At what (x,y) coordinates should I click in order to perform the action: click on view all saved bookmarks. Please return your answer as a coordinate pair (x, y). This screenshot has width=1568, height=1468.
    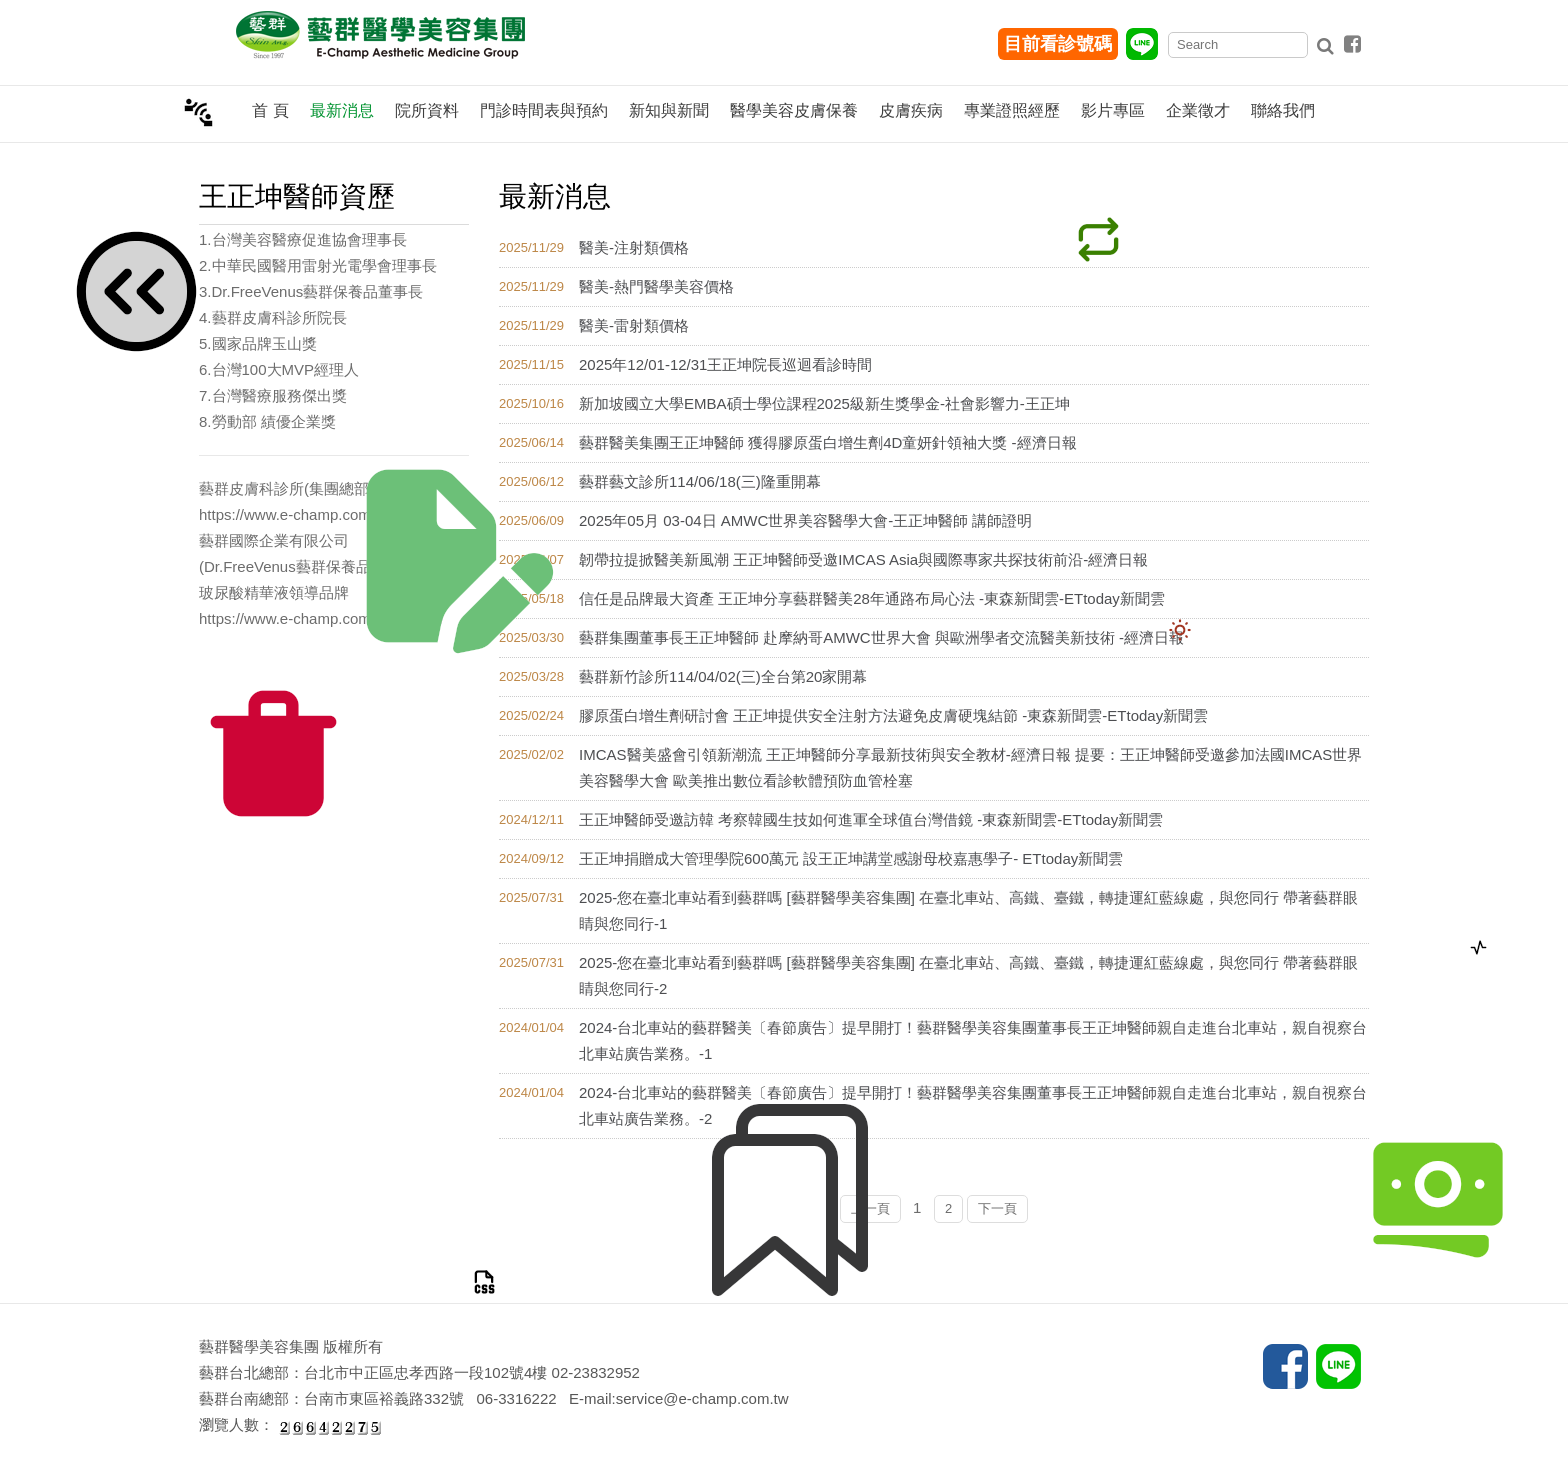
    Looking at the image, I should click on (790, 1200).